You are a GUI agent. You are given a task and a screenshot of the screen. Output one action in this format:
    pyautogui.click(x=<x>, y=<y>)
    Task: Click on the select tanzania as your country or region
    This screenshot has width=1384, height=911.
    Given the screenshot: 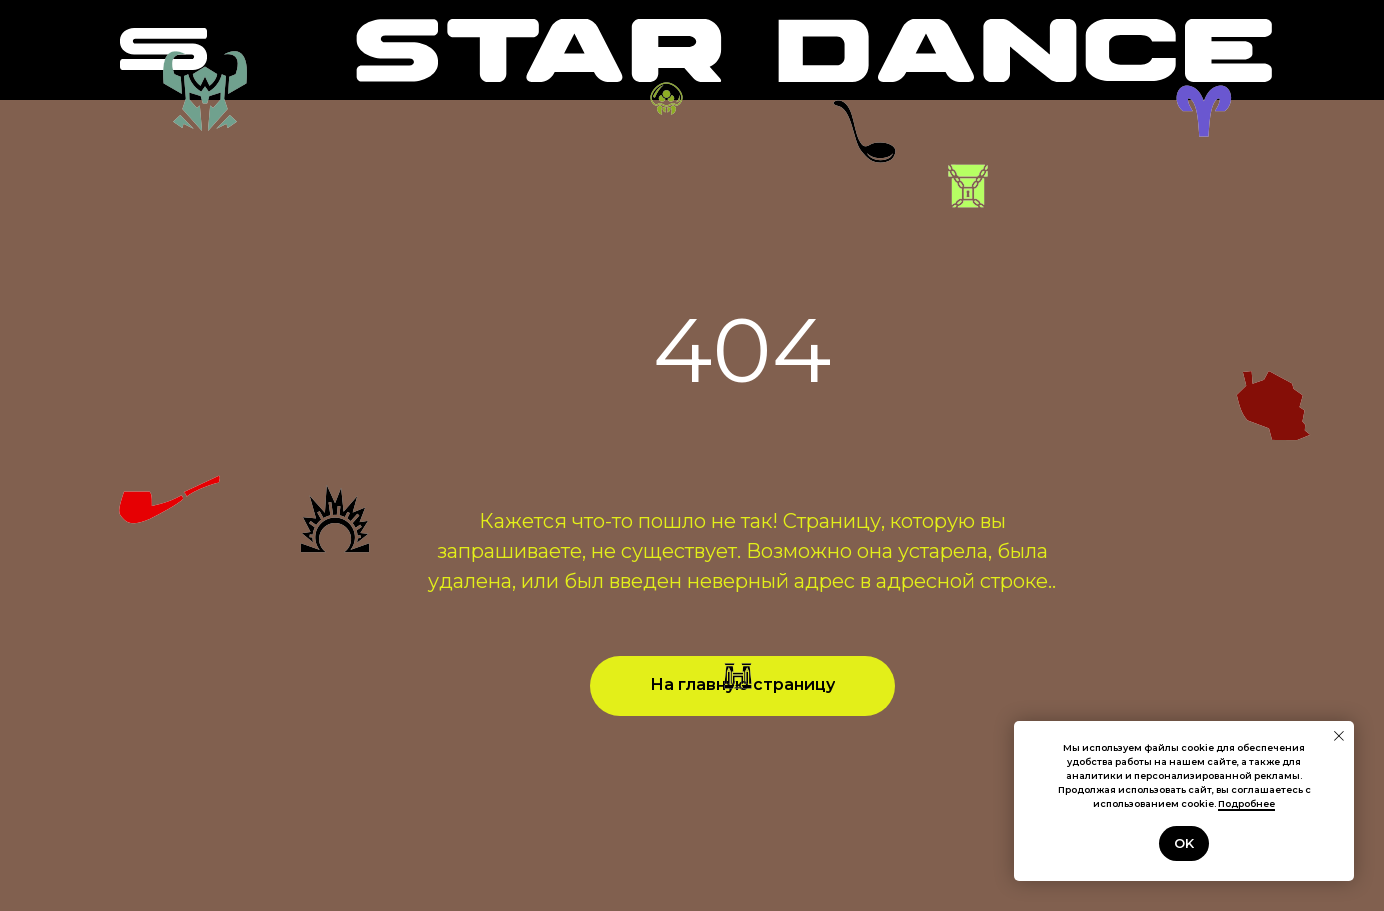 What is the action you would take?
    pyautogui.click(x=1273, y=405)
    